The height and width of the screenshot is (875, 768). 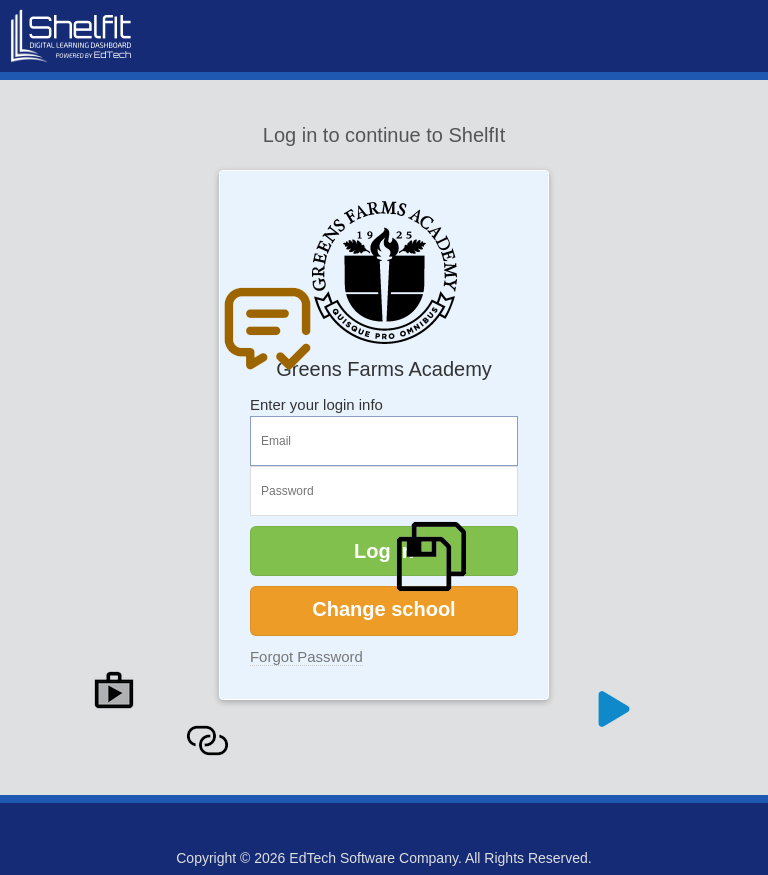 I want to click on insert or create a hyperlink, so click(x=207, y=740).